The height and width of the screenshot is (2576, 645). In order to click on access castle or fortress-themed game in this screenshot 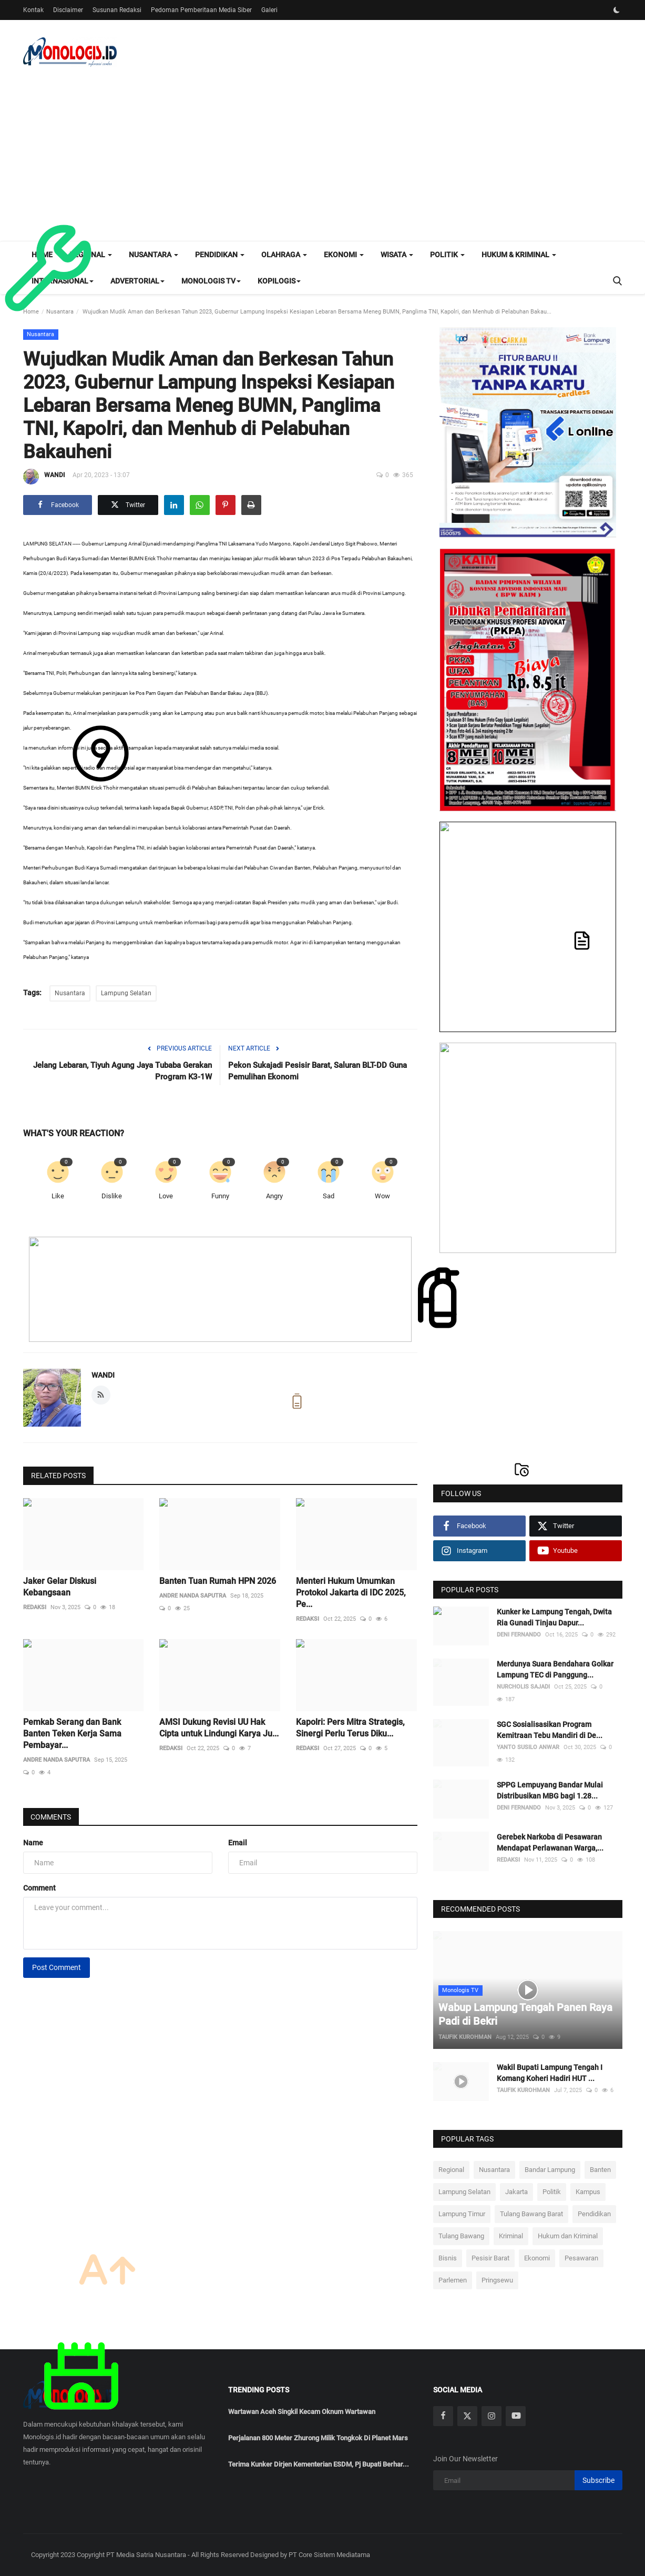, I will do `click(81, 2376)`.